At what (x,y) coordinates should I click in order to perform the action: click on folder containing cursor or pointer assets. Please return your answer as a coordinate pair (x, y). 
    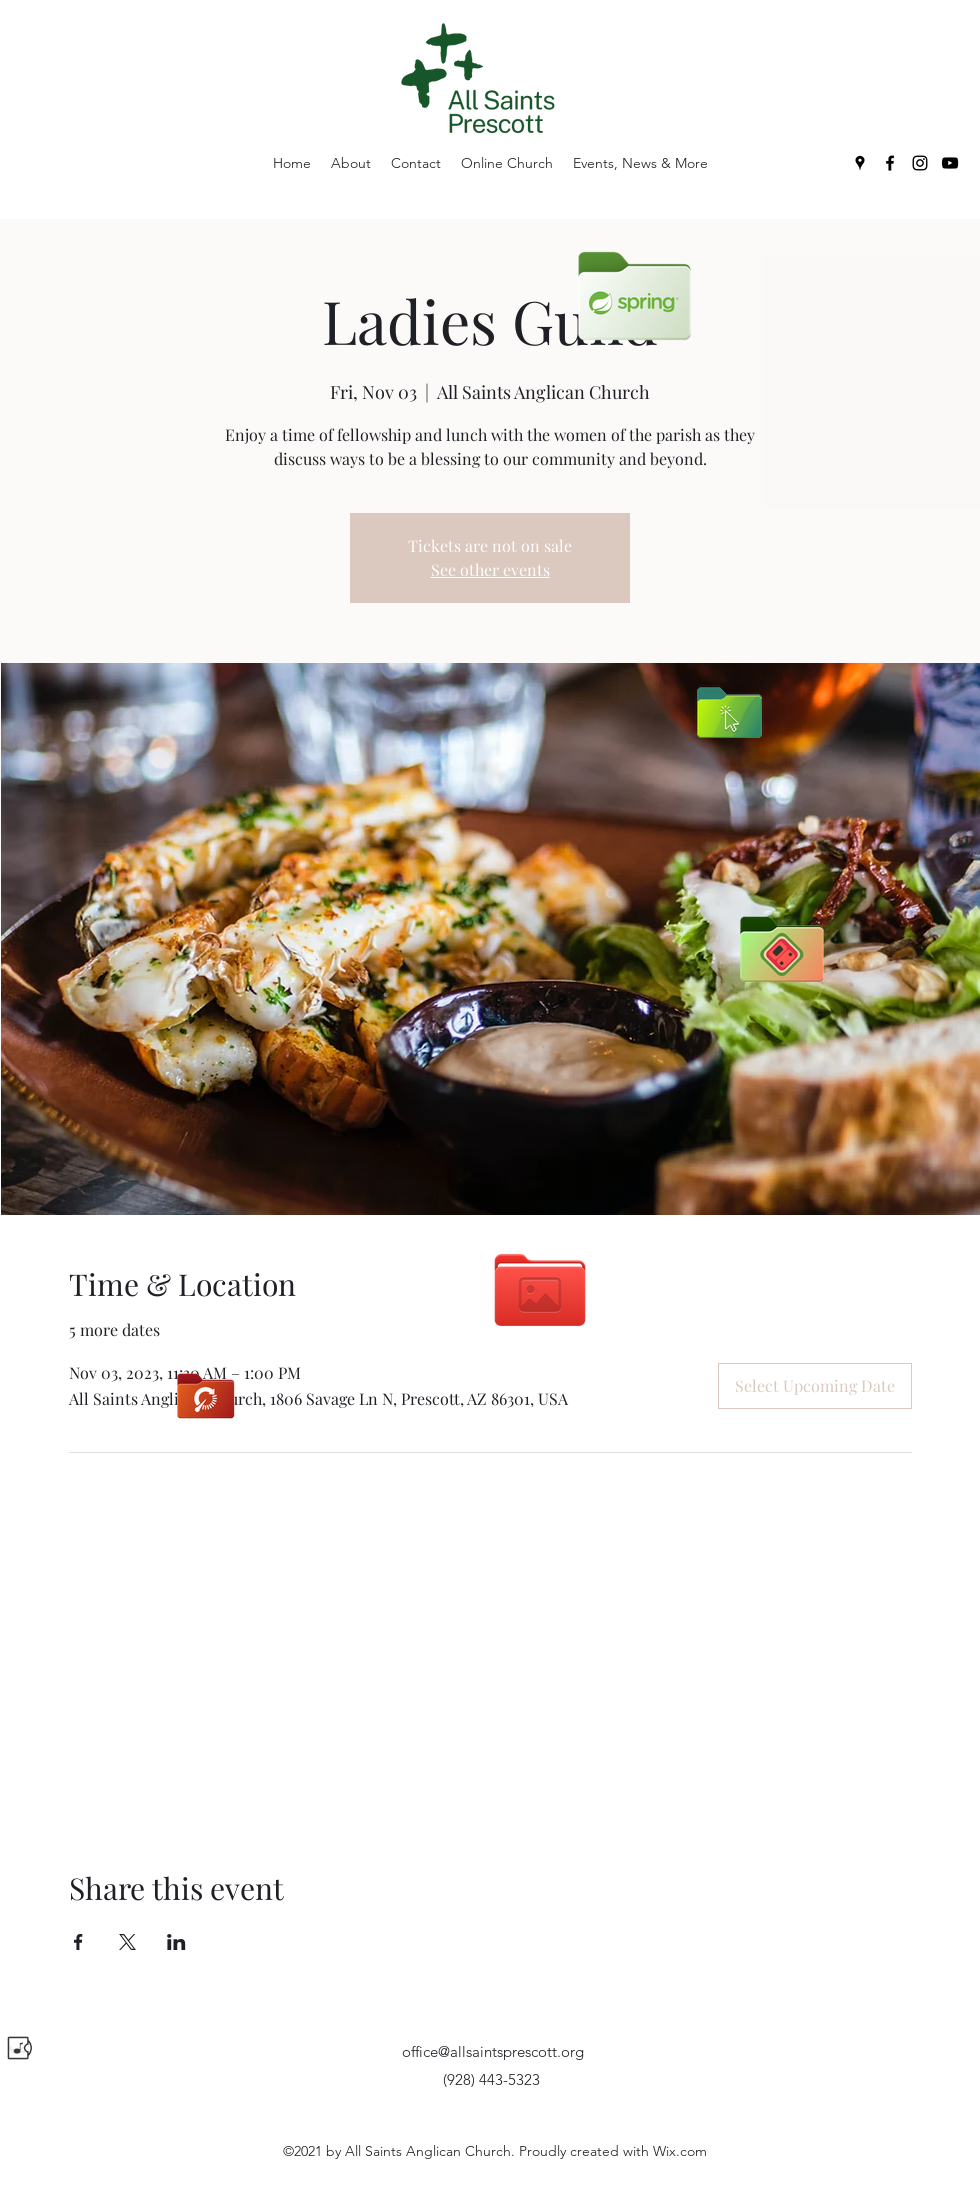
    Looking at the image, I should click on (729, 714).